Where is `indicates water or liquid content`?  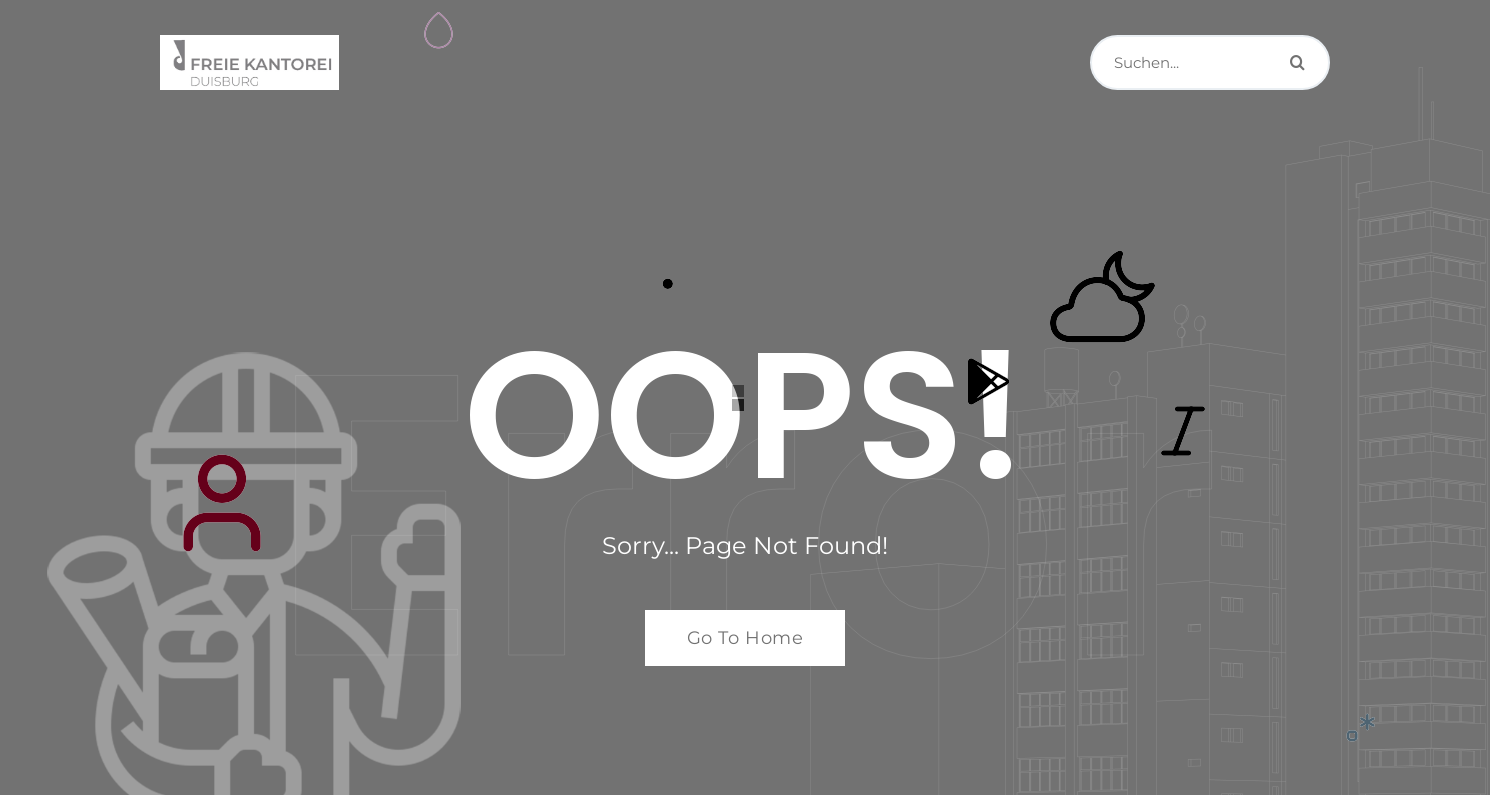 indicates water or liquid content is located at coordinates (438, 31).